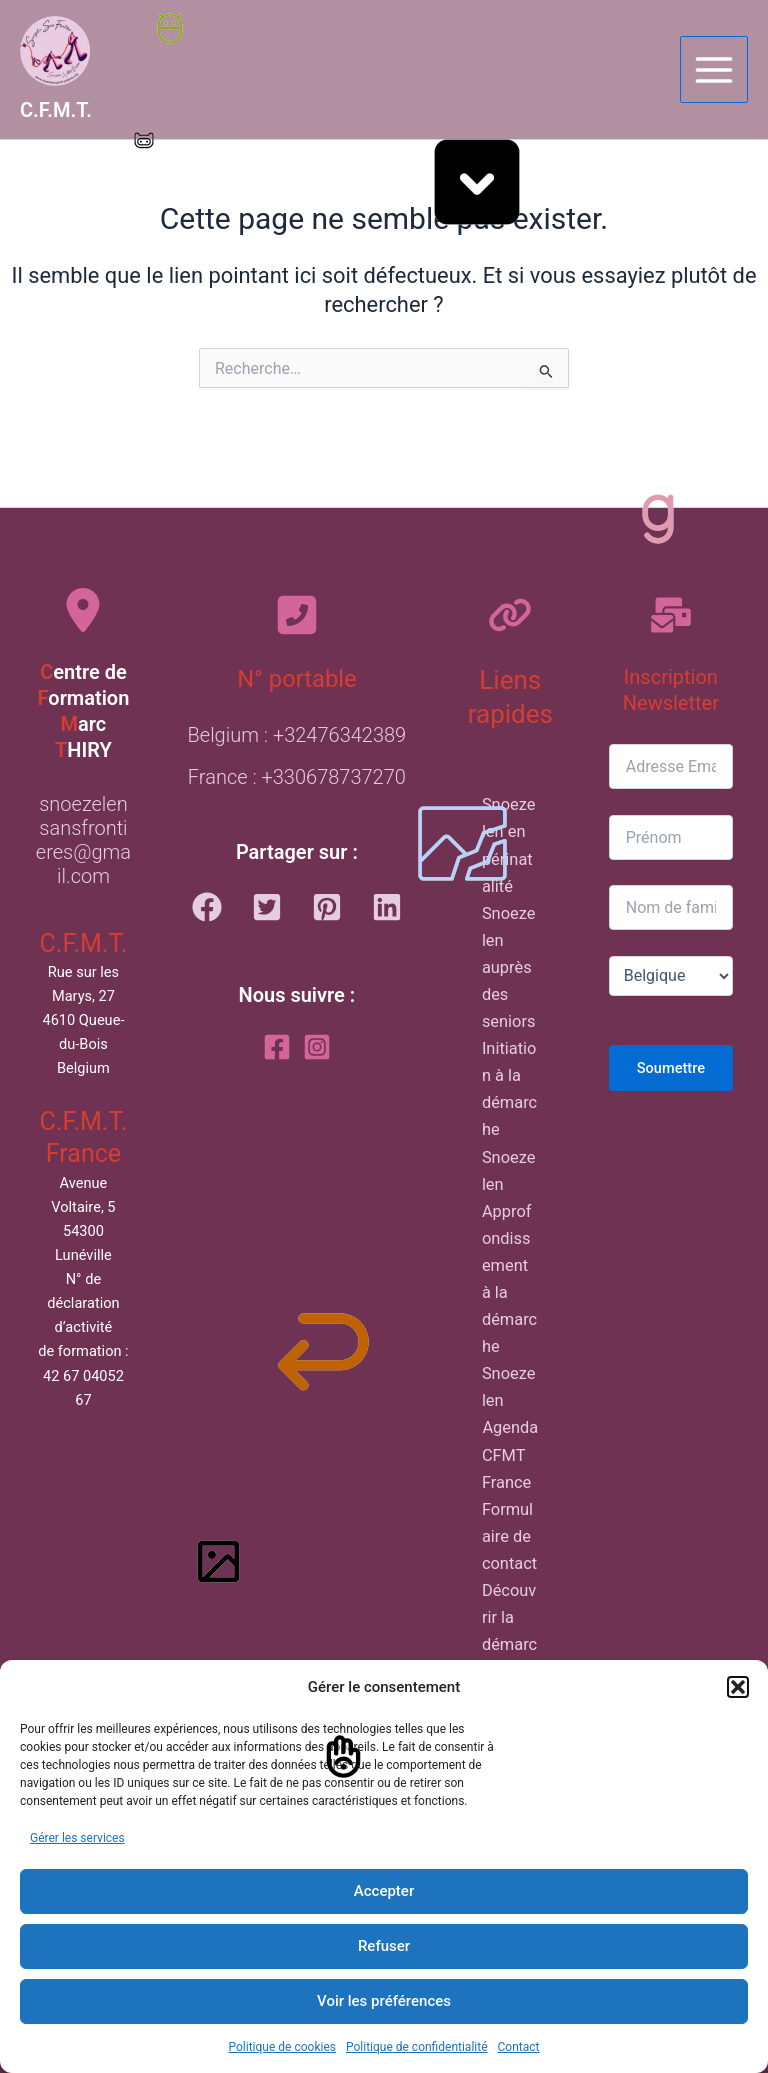 This screenshot has height=2073, width=768. What do you see at coordinates (658, 519) in the screenshot?
I see `open the Goodreads app` at bounding box center [658, 519].